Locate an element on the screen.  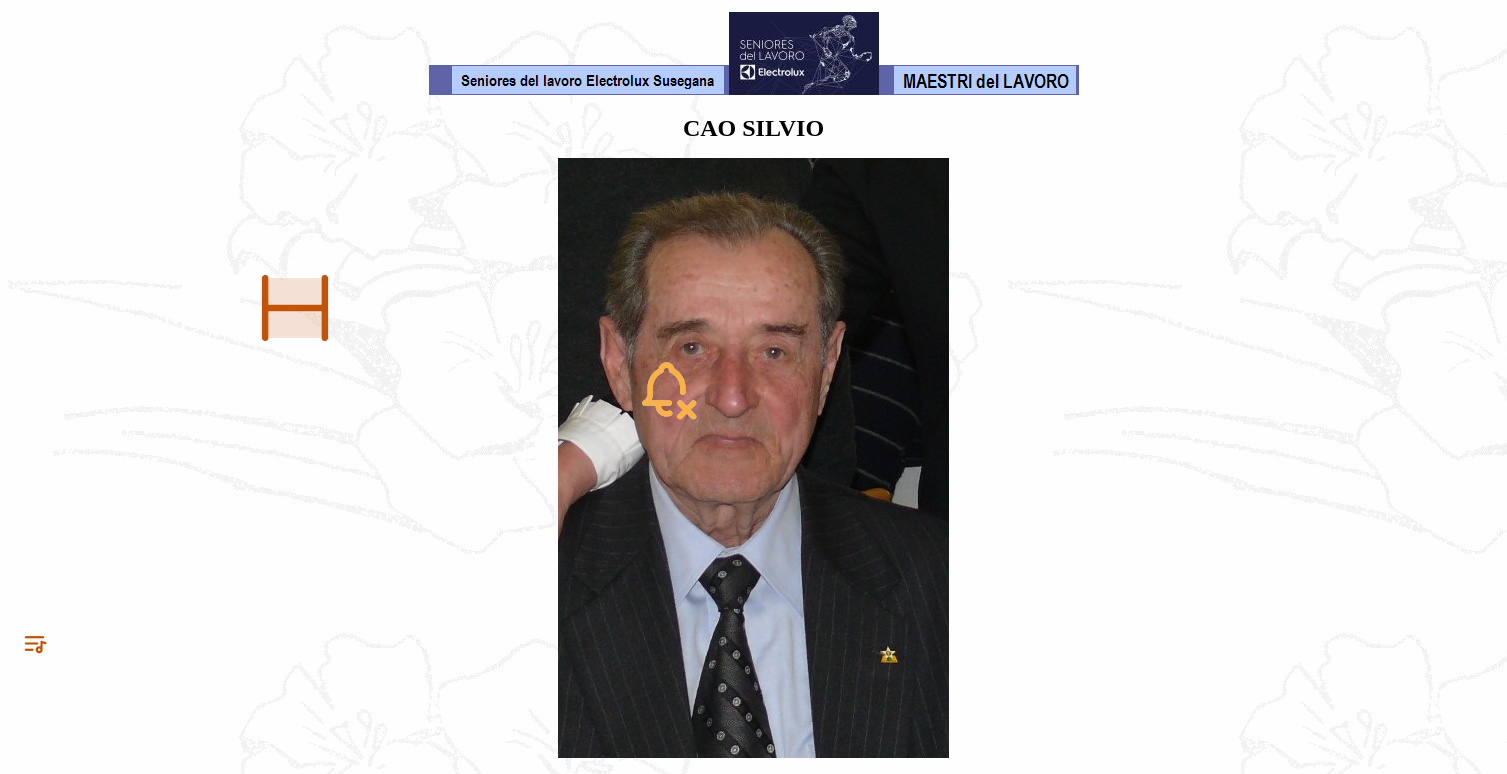
mute or disable notifications is located at coordinates (666, 389).